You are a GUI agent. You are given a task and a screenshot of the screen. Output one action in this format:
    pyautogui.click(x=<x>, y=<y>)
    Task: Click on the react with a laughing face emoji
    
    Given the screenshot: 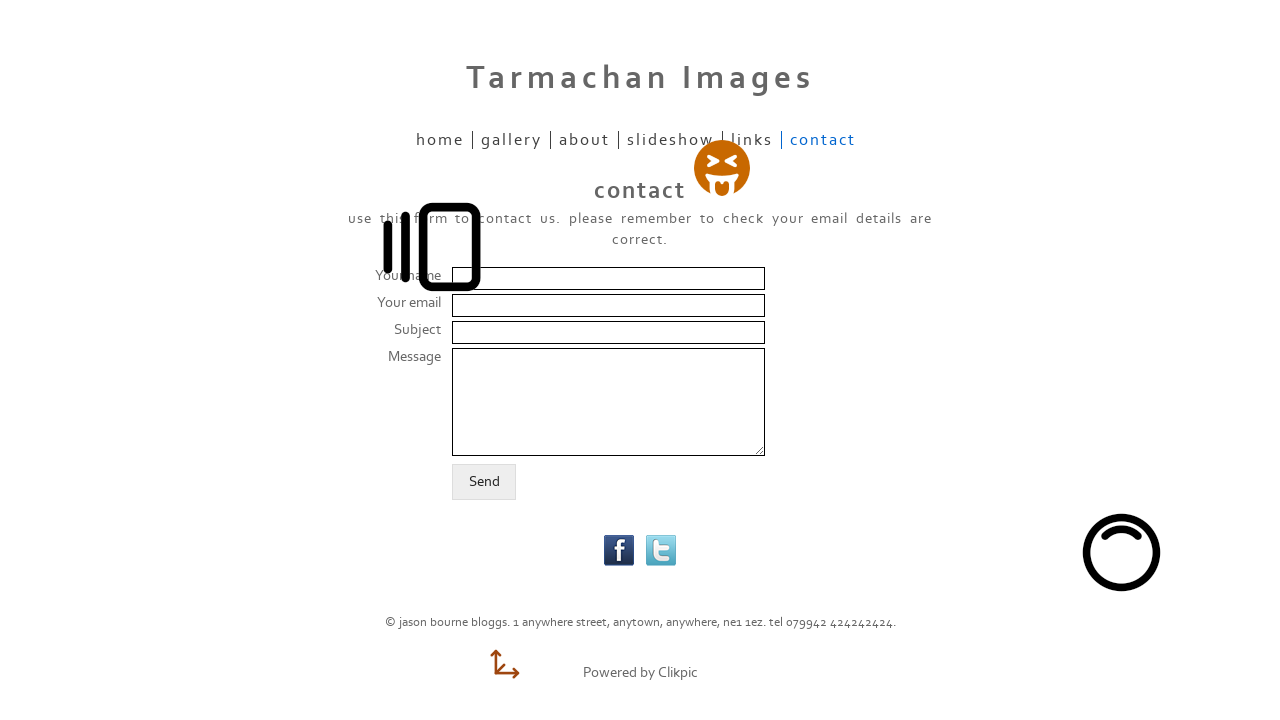 What is the action you would take?
    pyautogui.click(x=722, y=168)
    